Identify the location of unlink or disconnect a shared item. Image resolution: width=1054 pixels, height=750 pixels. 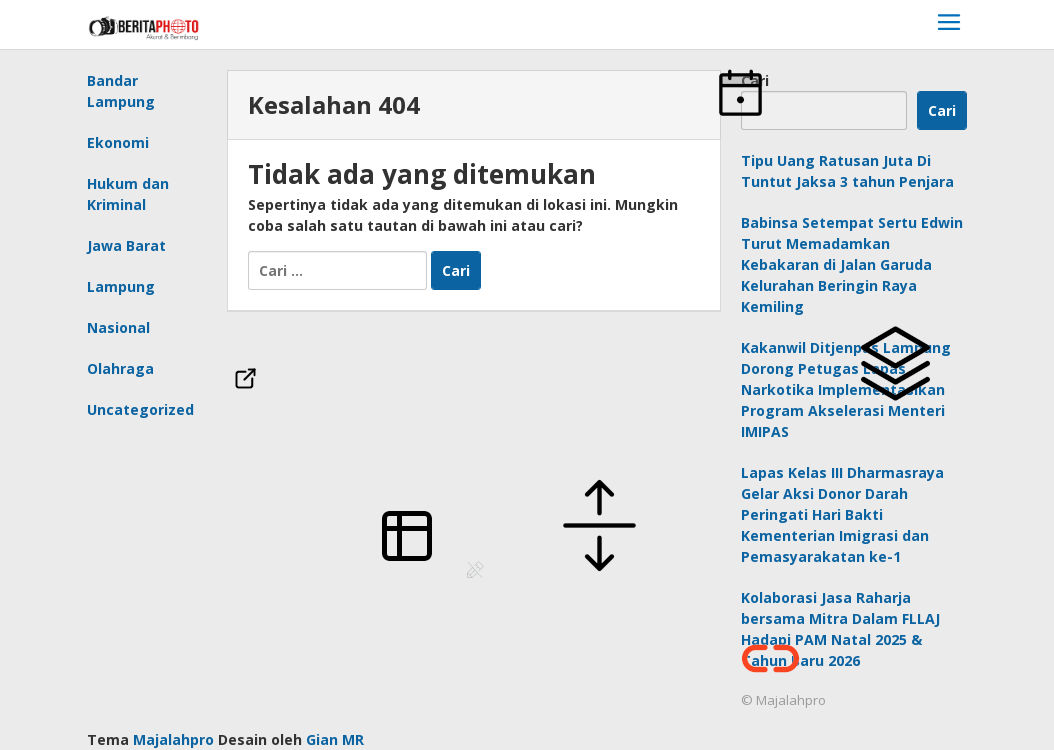
(770, 658).